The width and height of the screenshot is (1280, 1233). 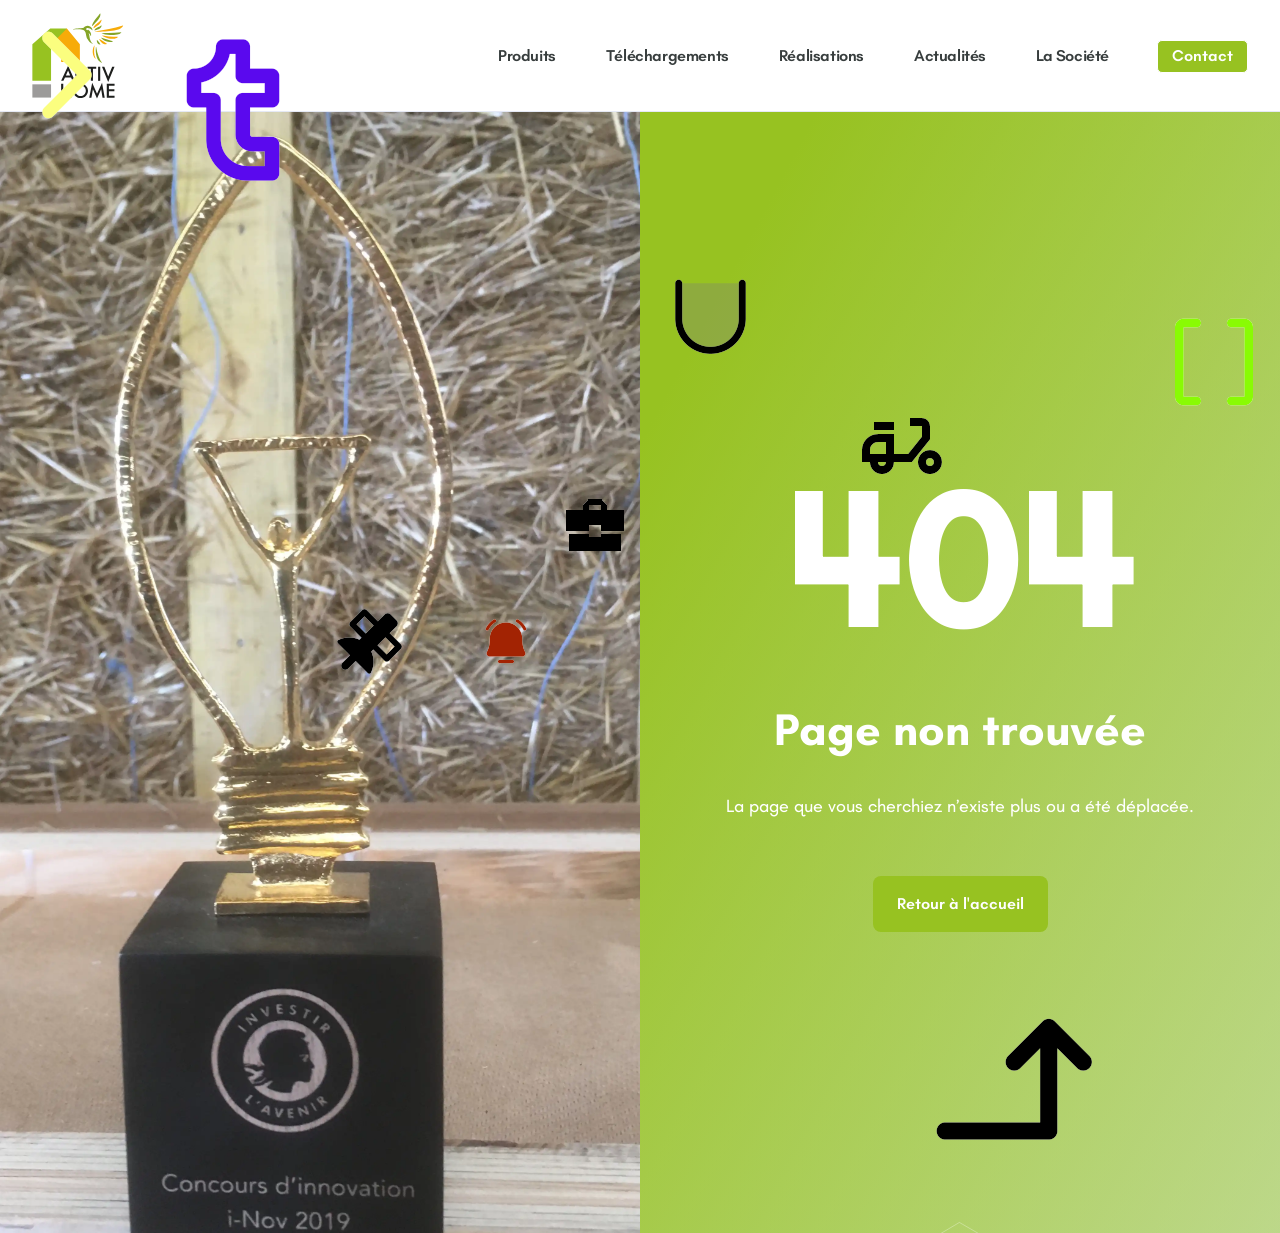 What do you see at coordinates (595, 525) in the screenshot?
I see `access work or business tools` at bounding box center [595, 525].